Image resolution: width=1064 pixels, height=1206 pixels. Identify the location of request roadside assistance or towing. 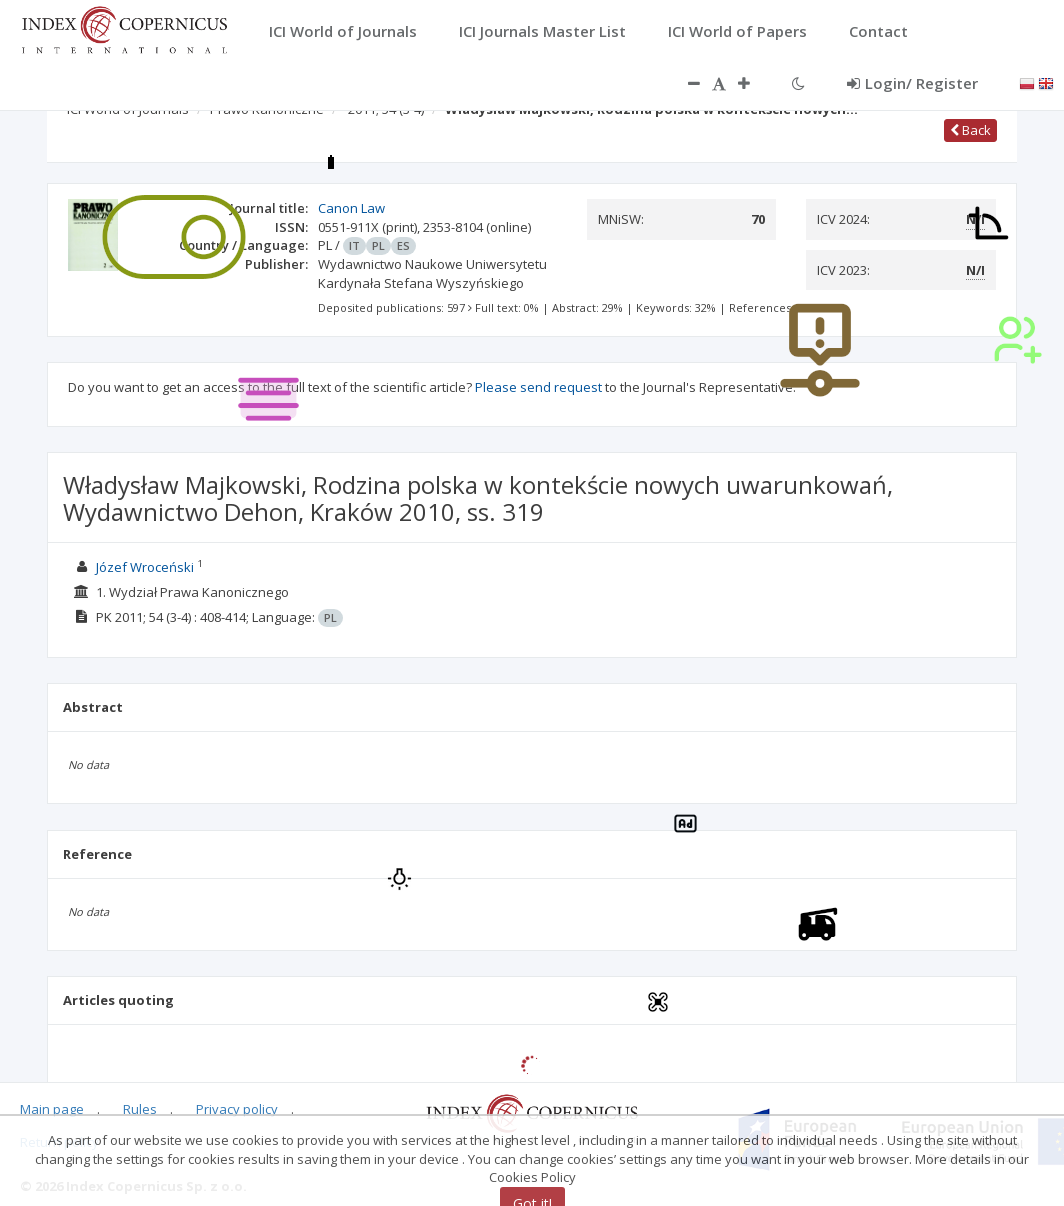
(817, 926).